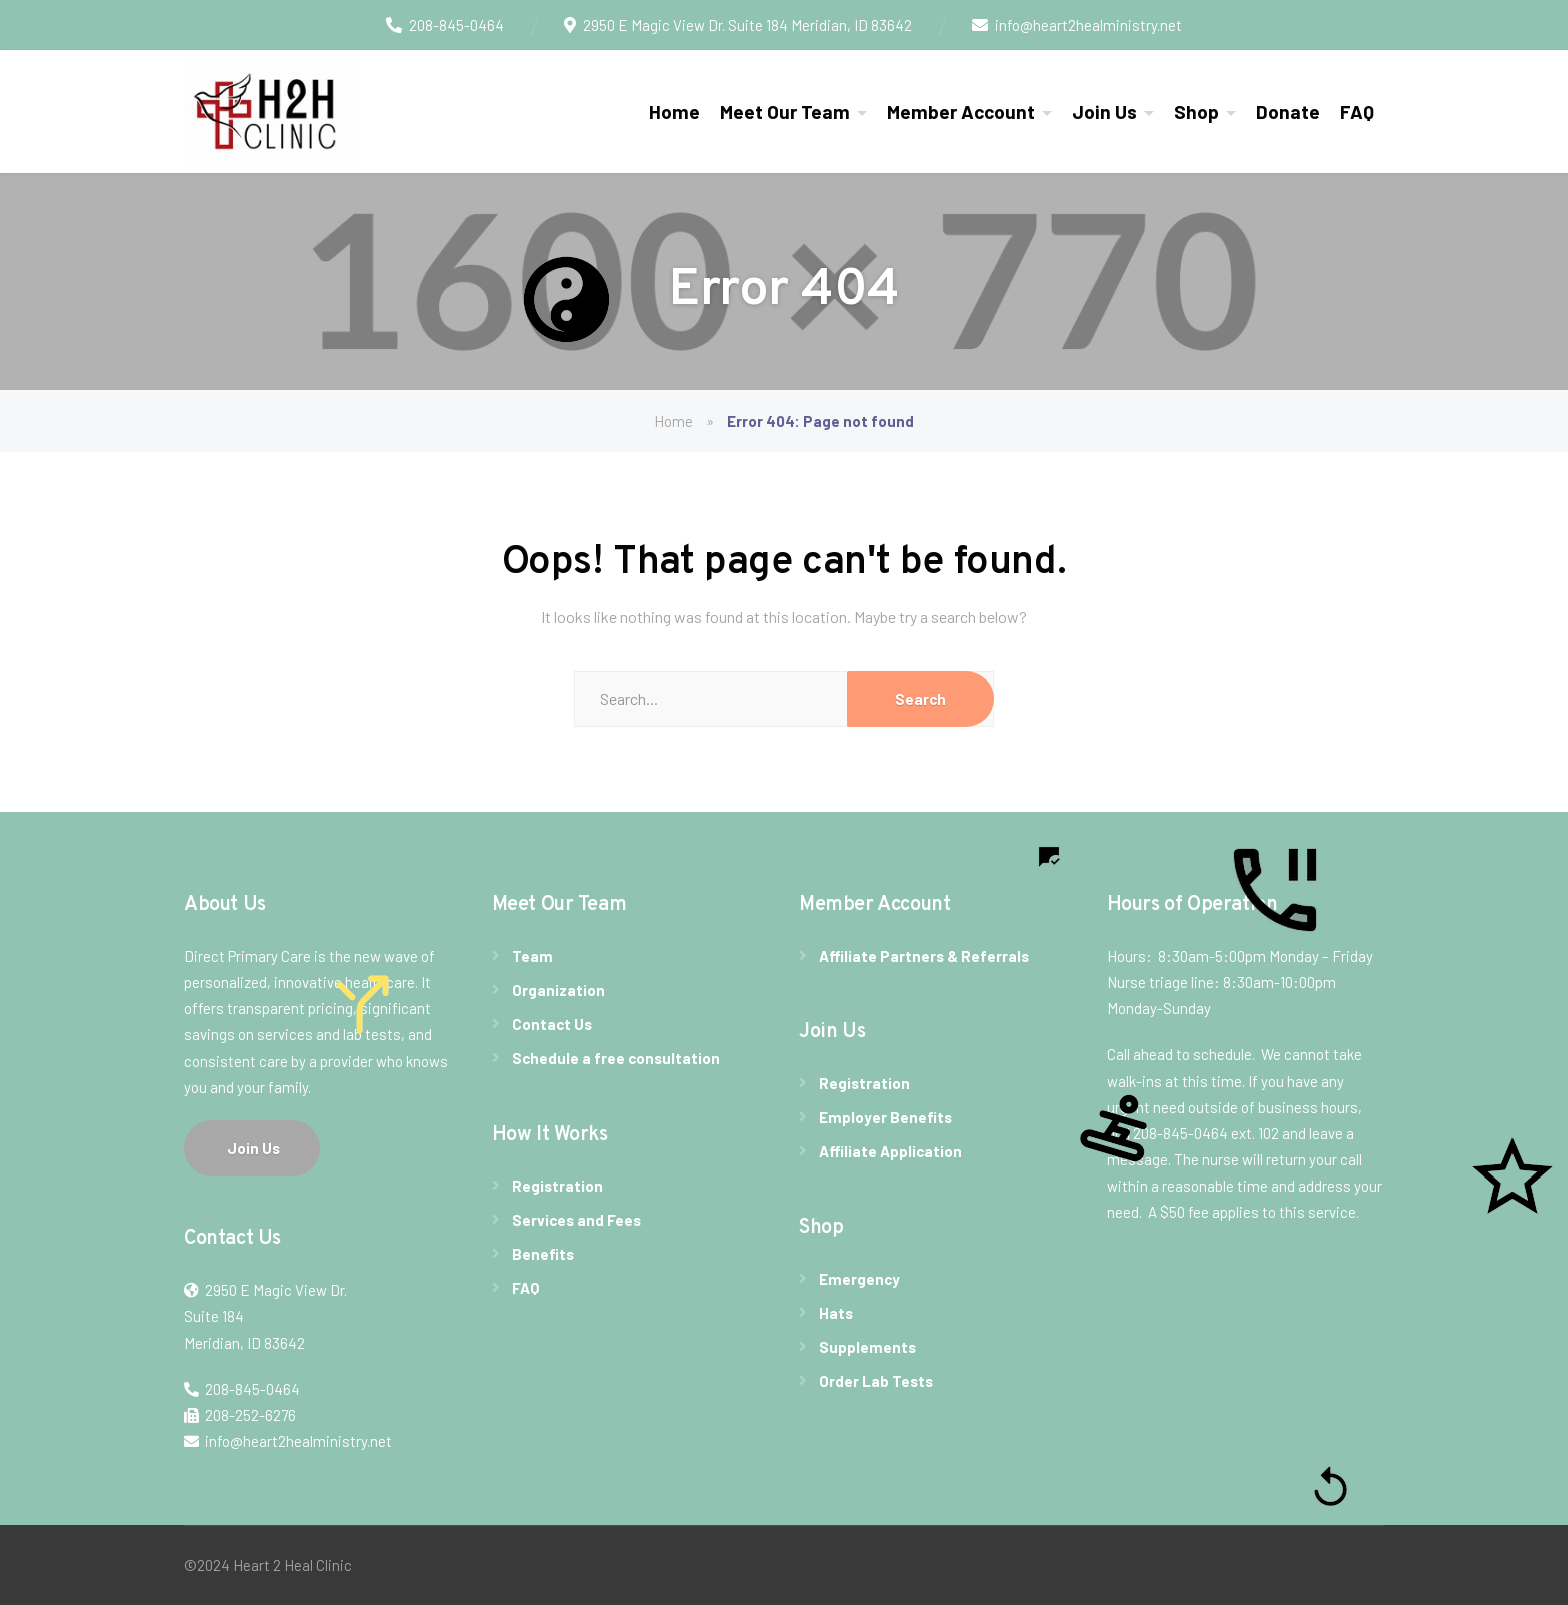 Image resolution: width=1568 pixels, height=1605 pixels. I want to click on access snowboarding or winter sports content, so click(1117, 1128).